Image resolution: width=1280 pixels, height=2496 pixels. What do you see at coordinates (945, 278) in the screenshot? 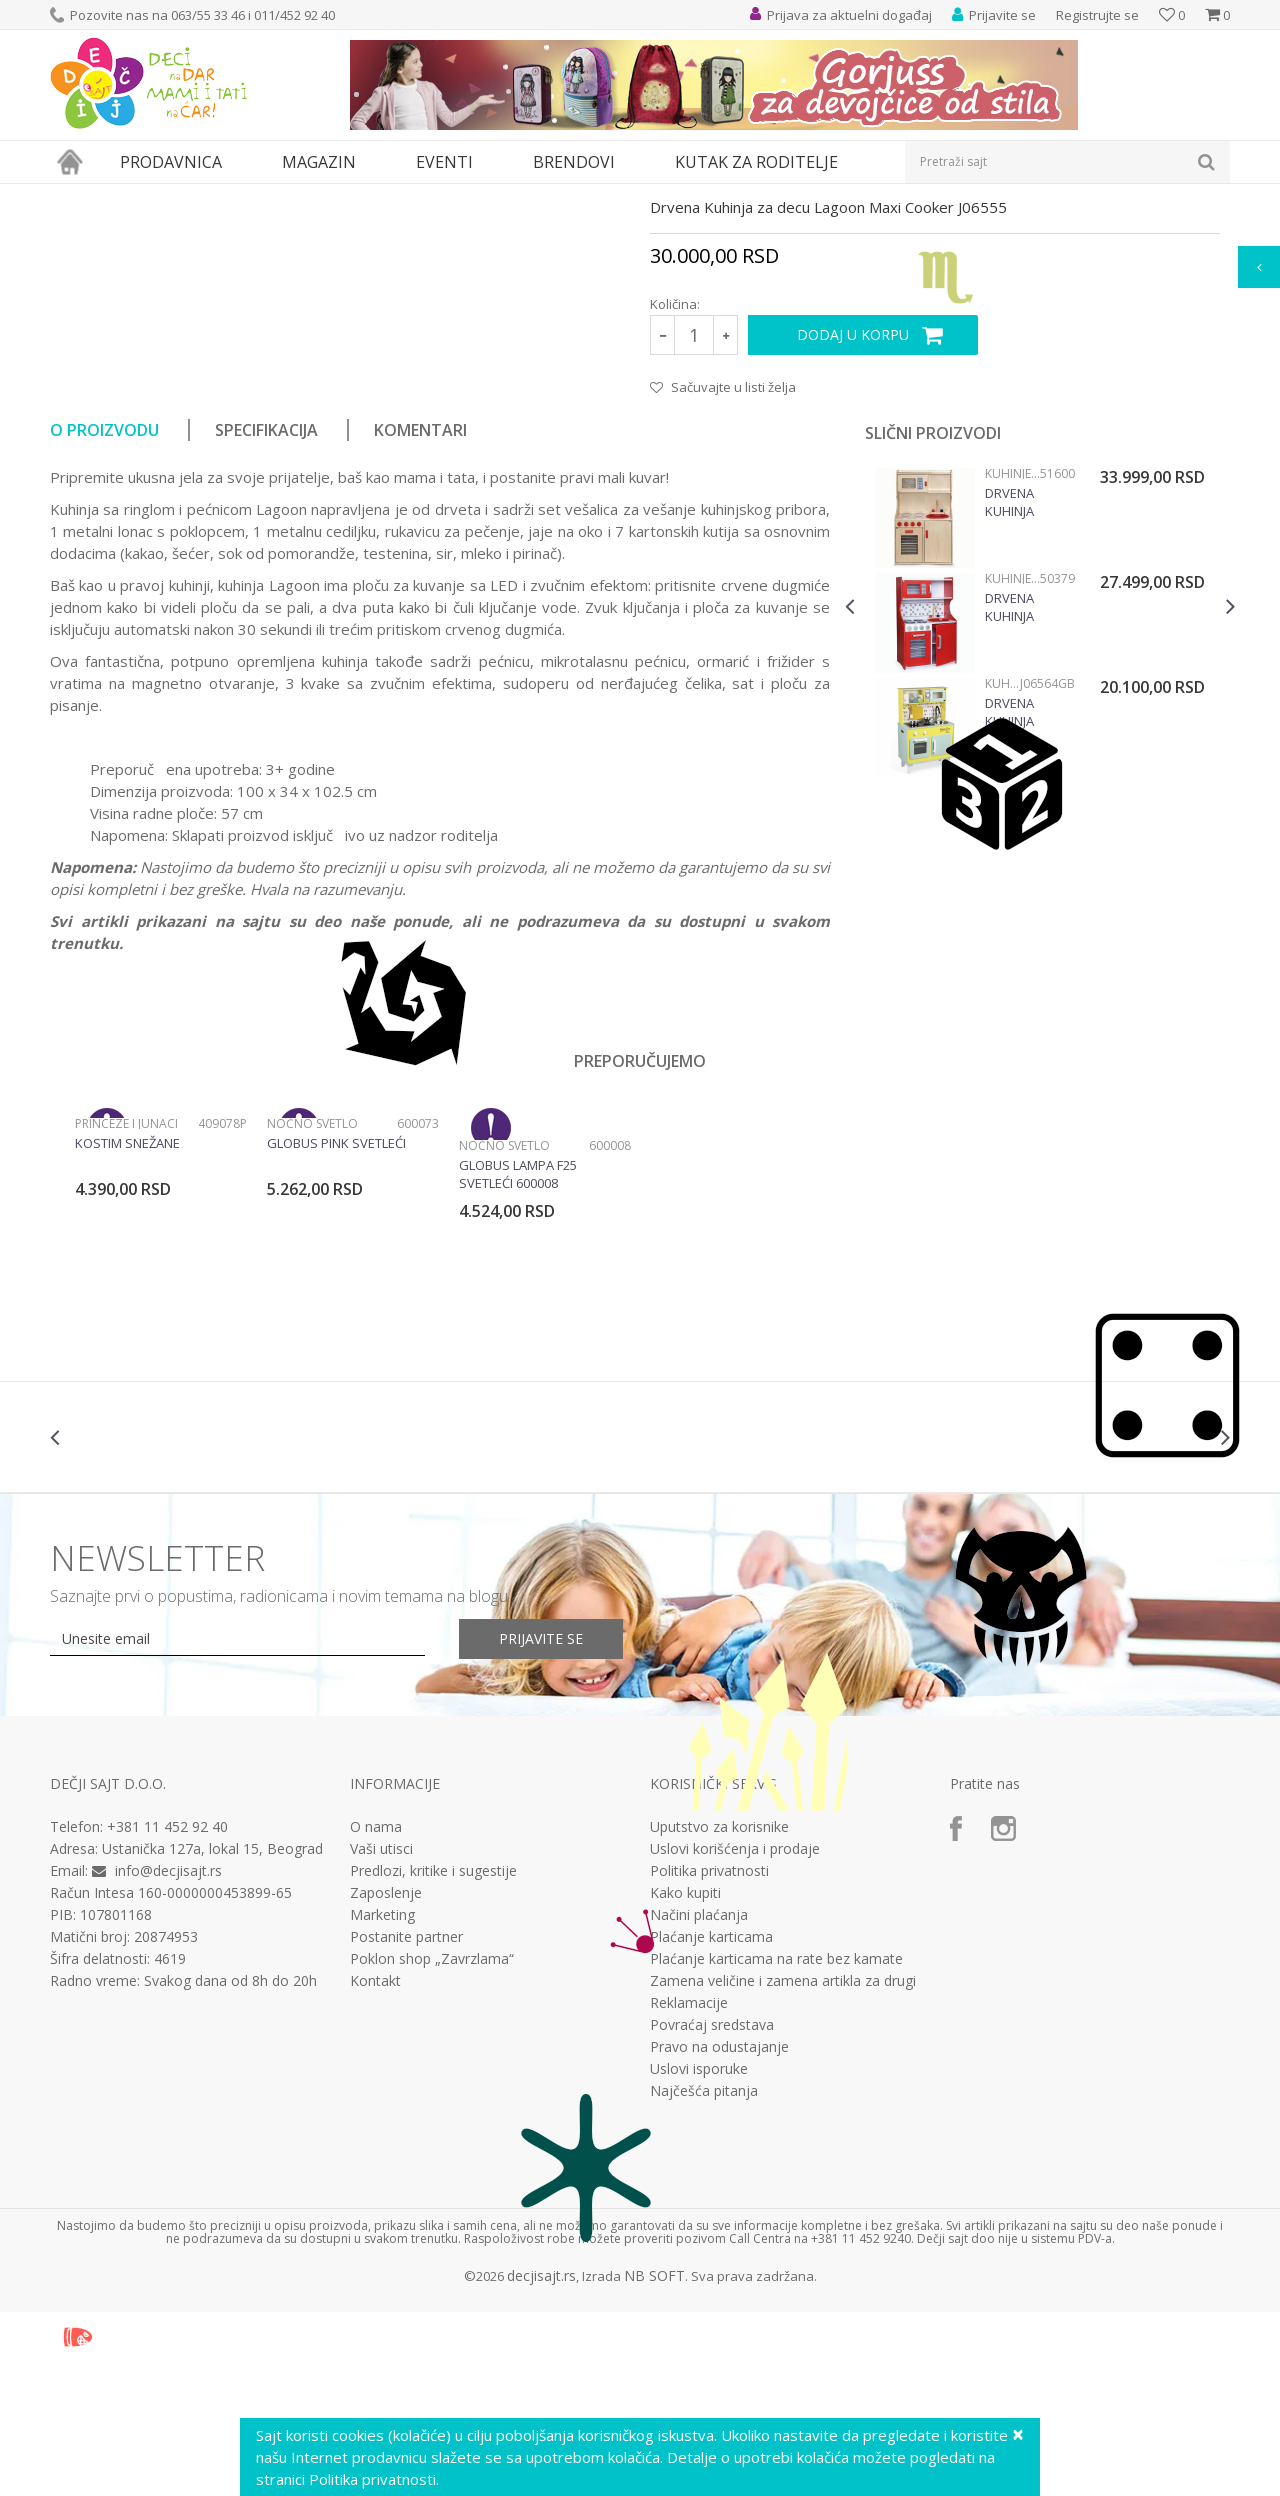
I see `view scorpio zodiac sign` at bounding box center [945, 278].